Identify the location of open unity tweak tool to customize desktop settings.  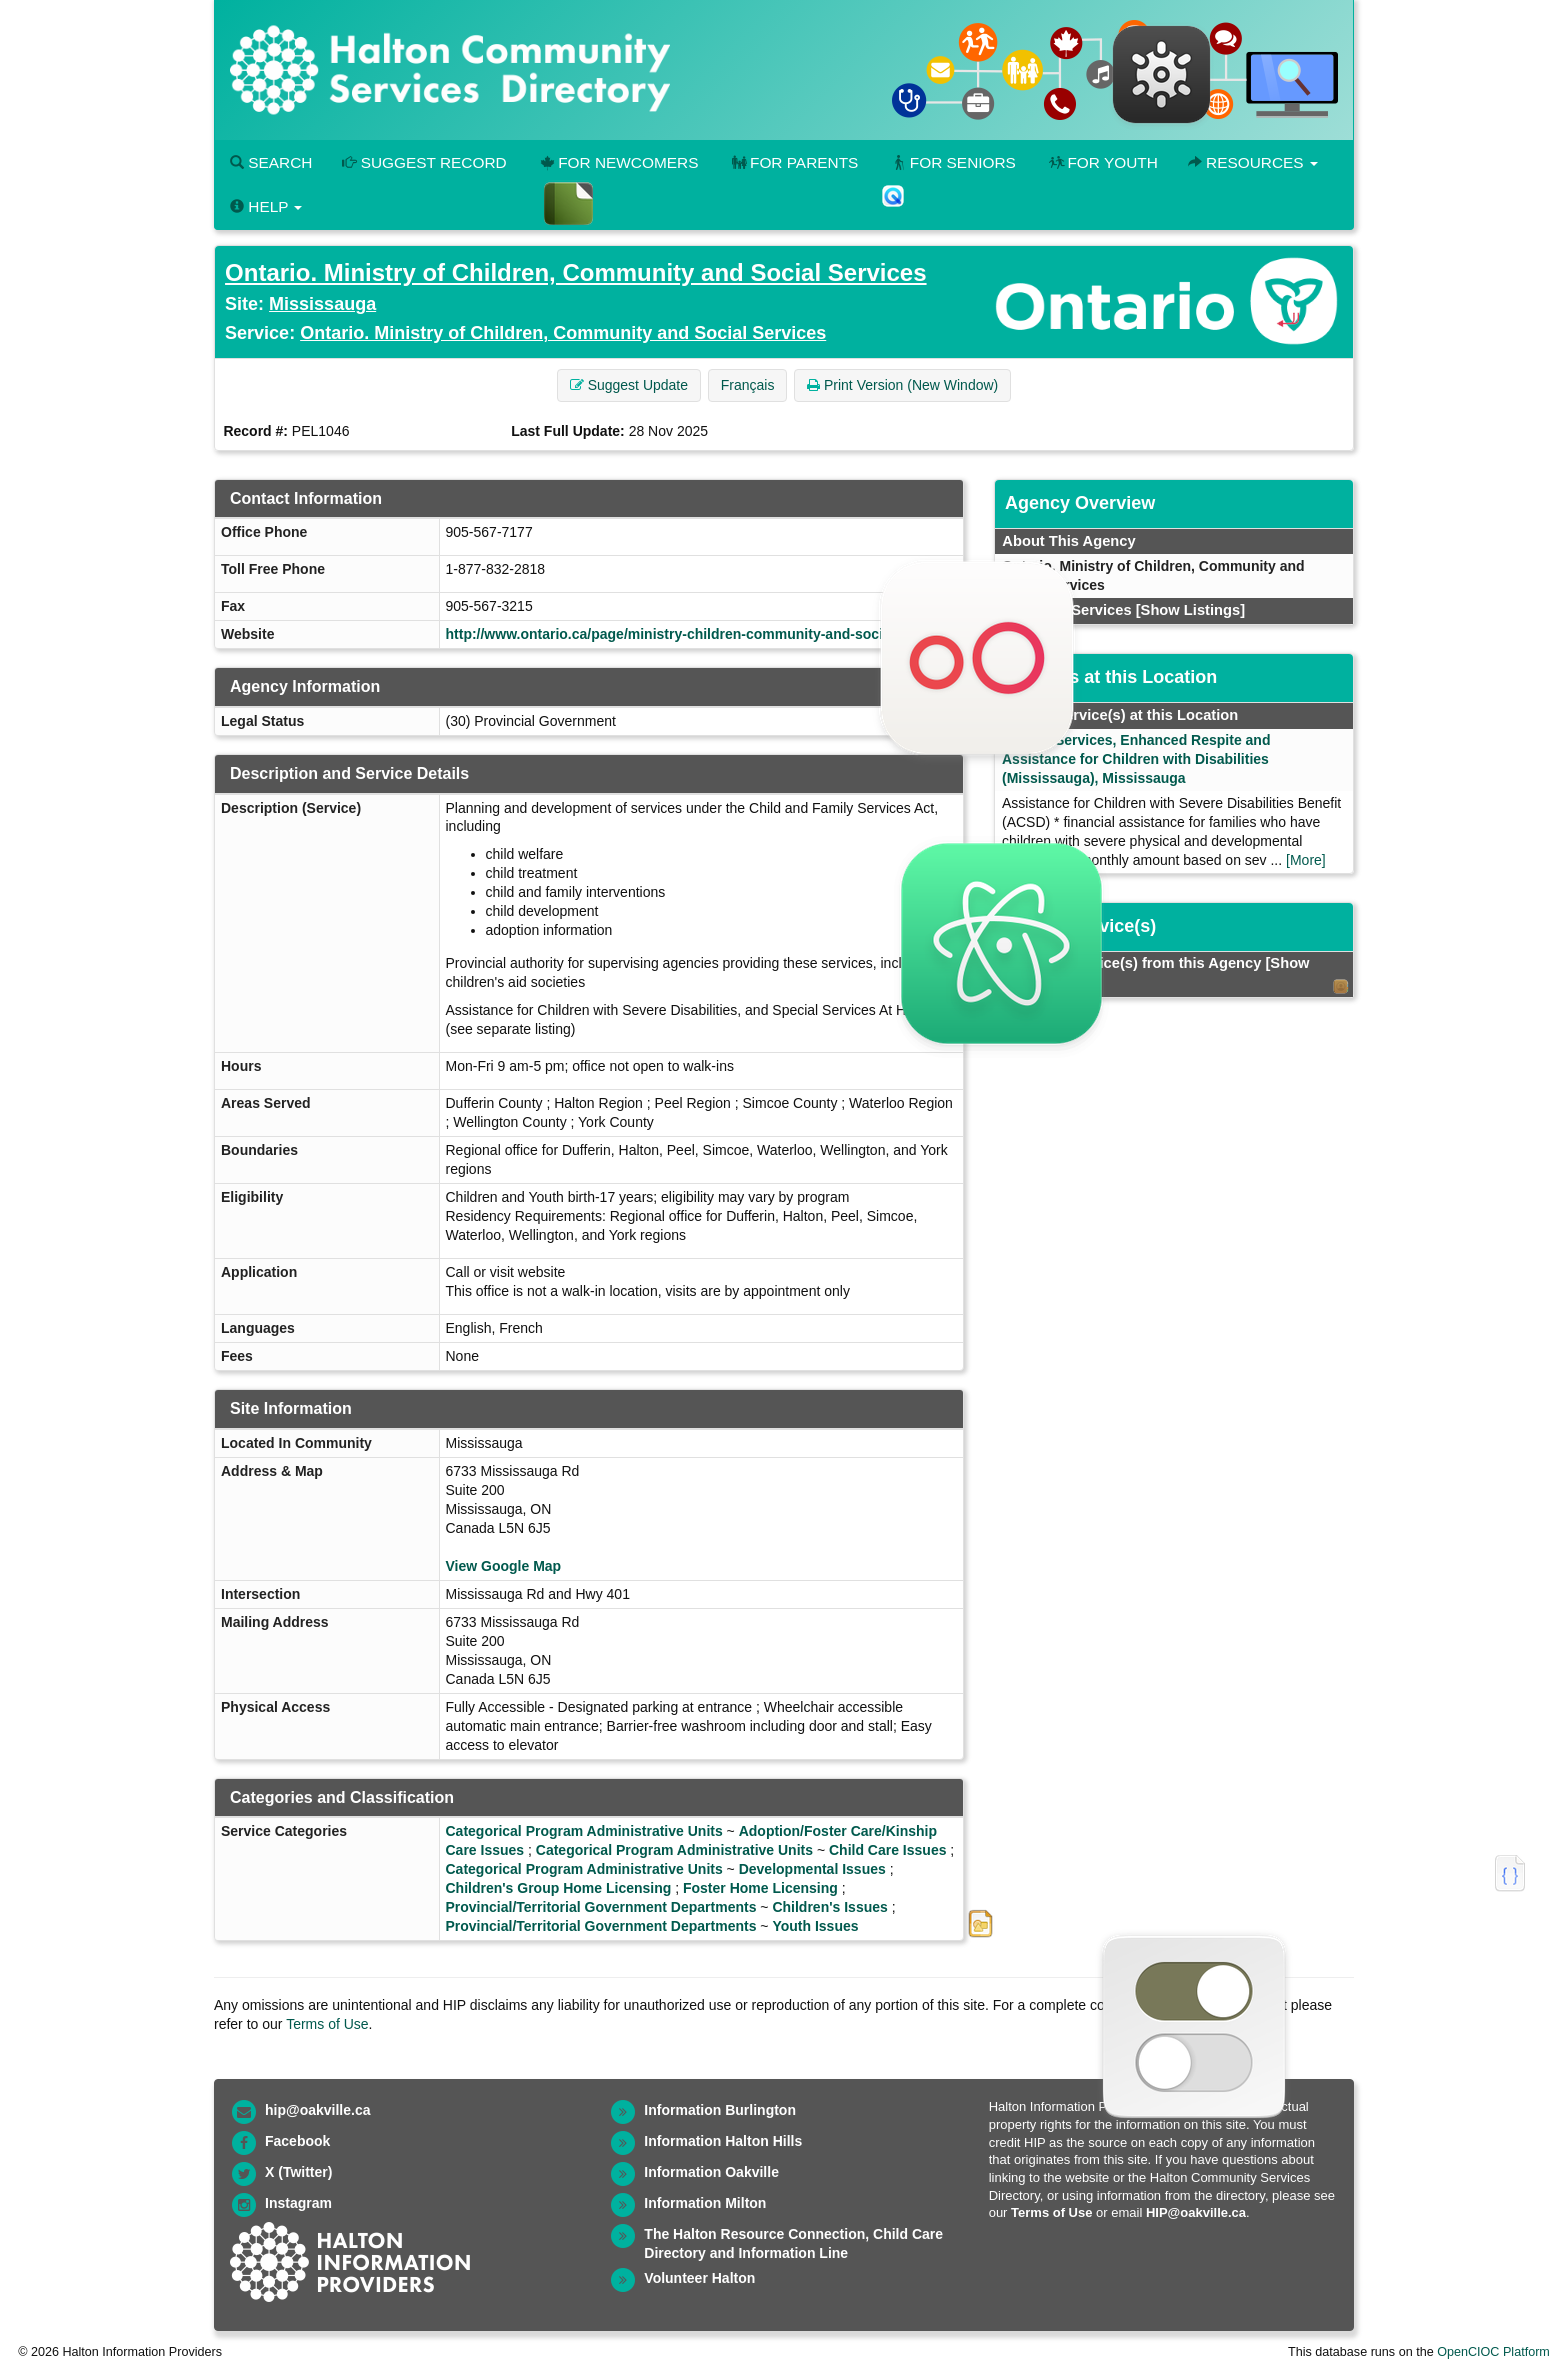
(1194, 2027).